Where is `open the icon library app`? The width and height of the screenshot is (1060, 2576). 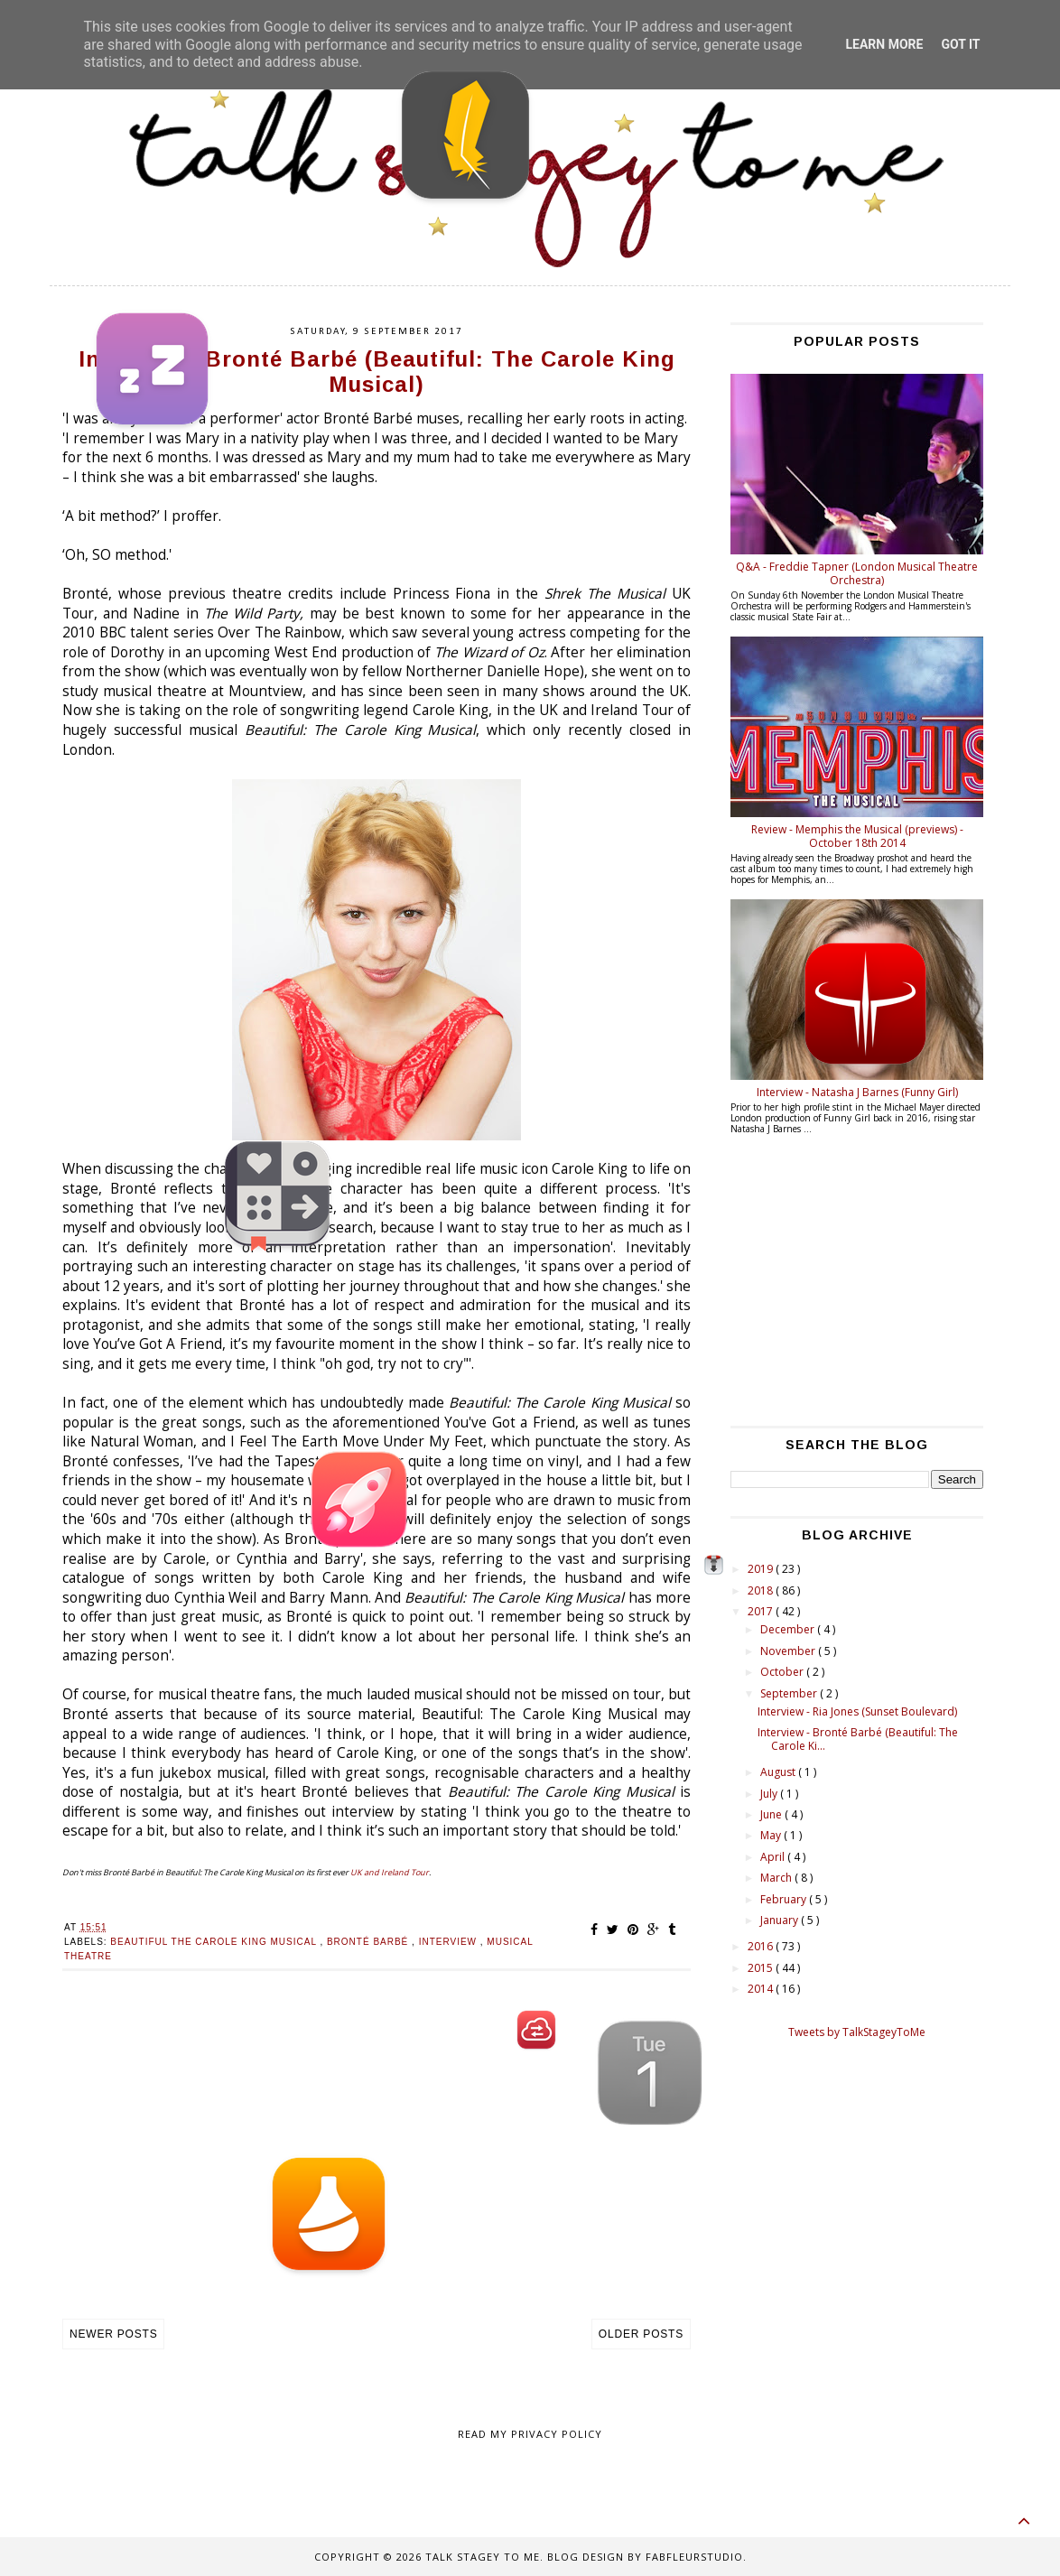
open the icon library app is located at coordinates (277, 1194).